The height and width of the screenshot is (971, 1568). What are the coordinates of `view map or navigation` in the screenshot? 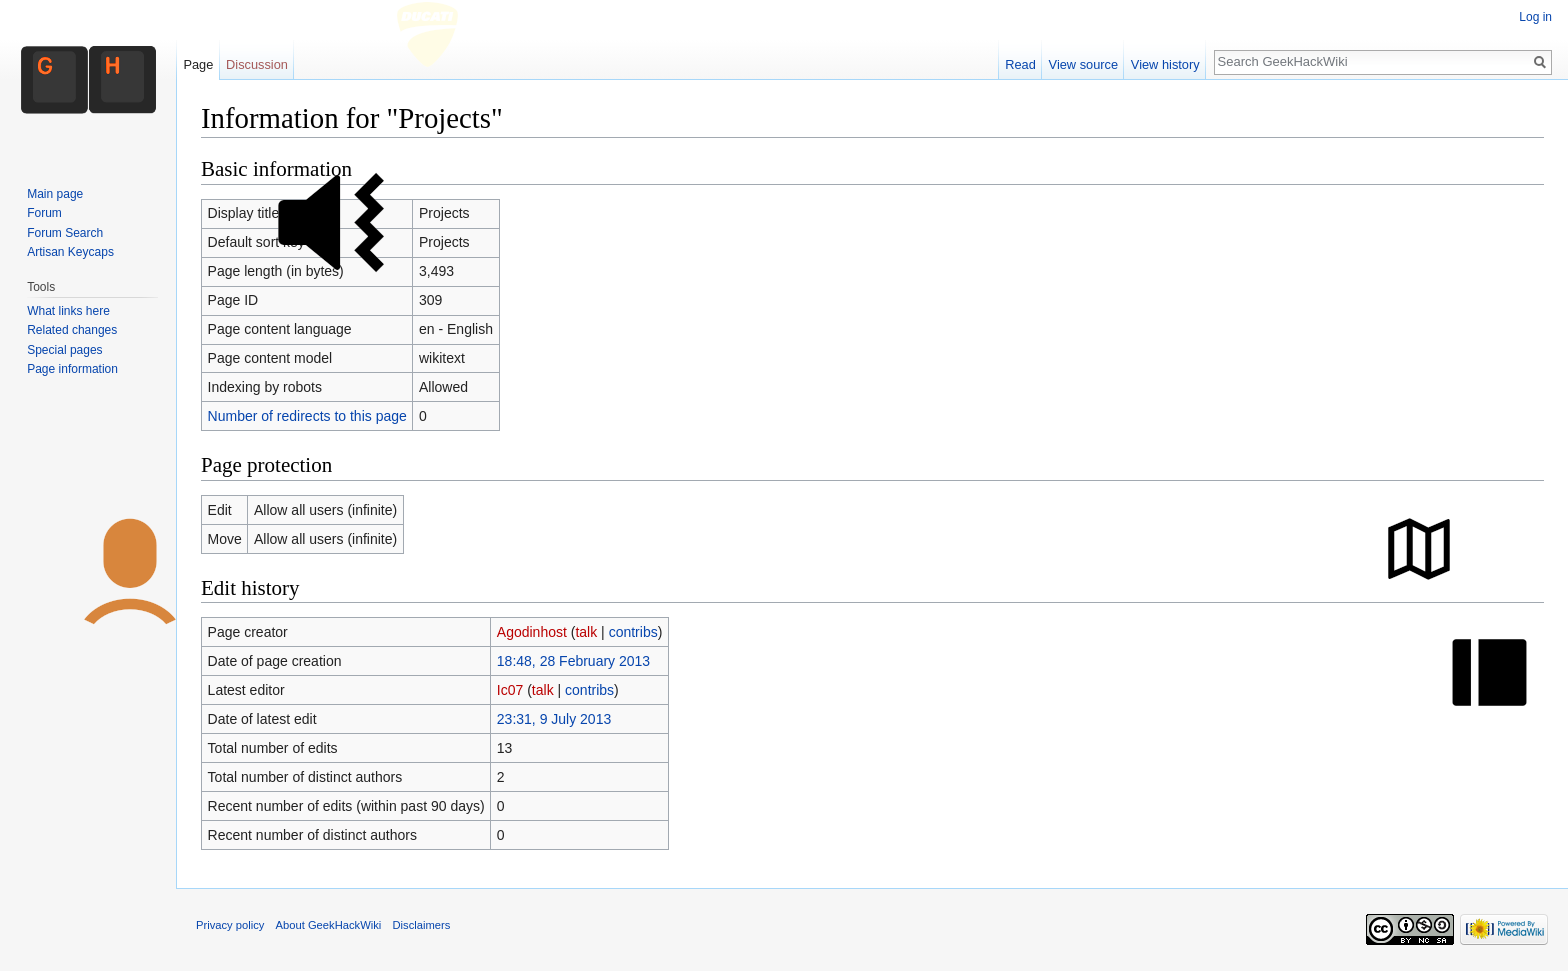 It's located at (1419, 549).